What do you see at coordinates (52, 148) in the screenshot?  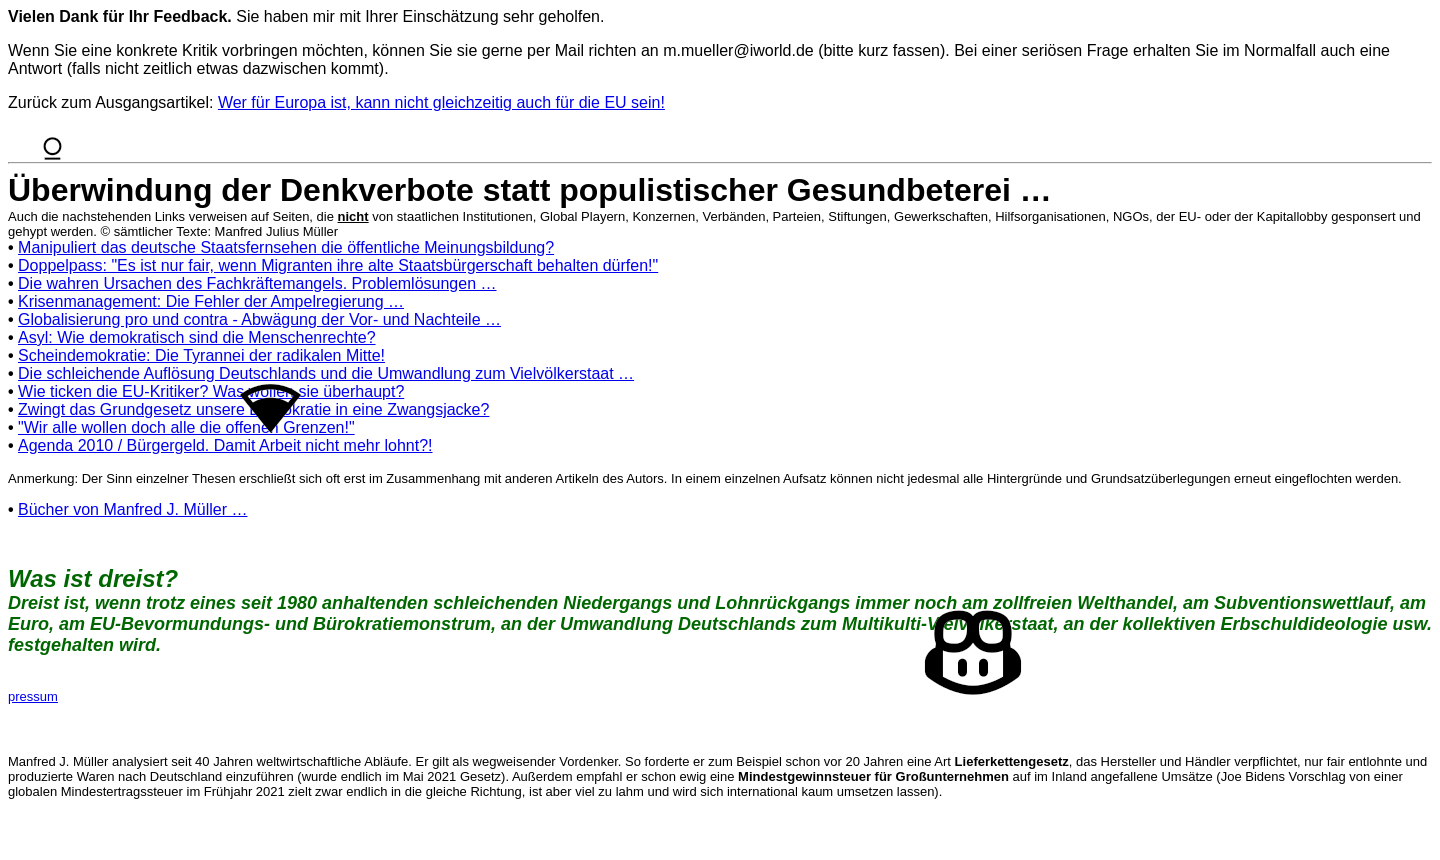 I see `view user profile` at bounding box center [52, 148].